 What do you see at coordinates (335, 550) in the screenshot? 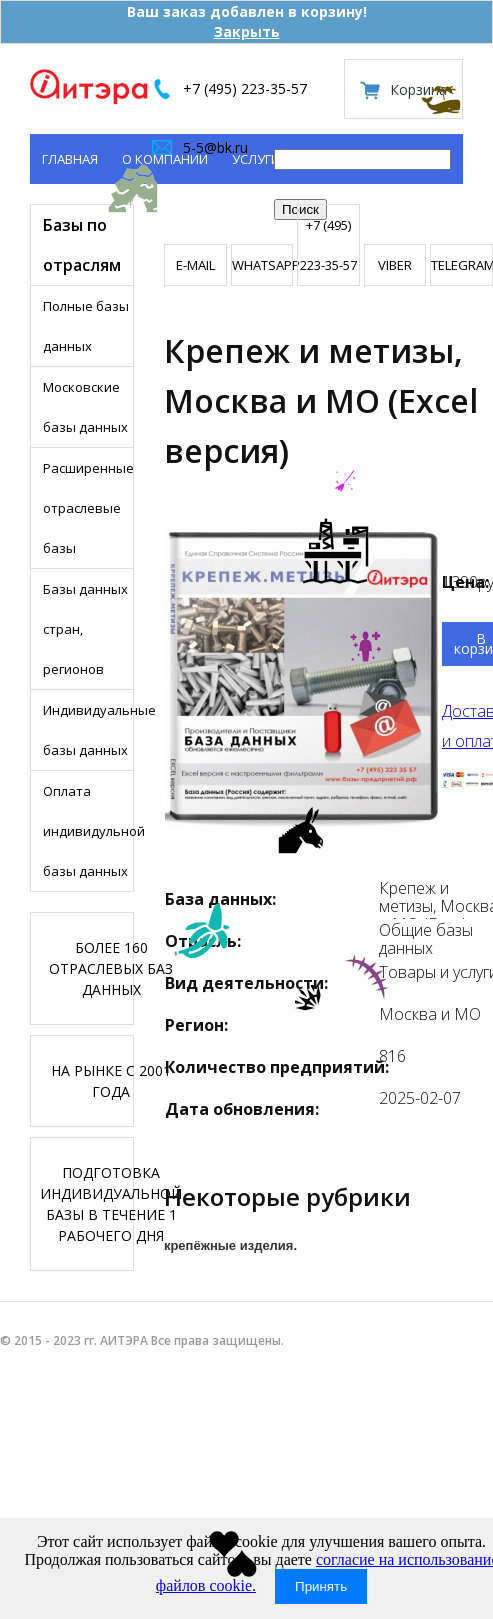
I see `view offshore drilling operations` at bounding box center [335, 550].